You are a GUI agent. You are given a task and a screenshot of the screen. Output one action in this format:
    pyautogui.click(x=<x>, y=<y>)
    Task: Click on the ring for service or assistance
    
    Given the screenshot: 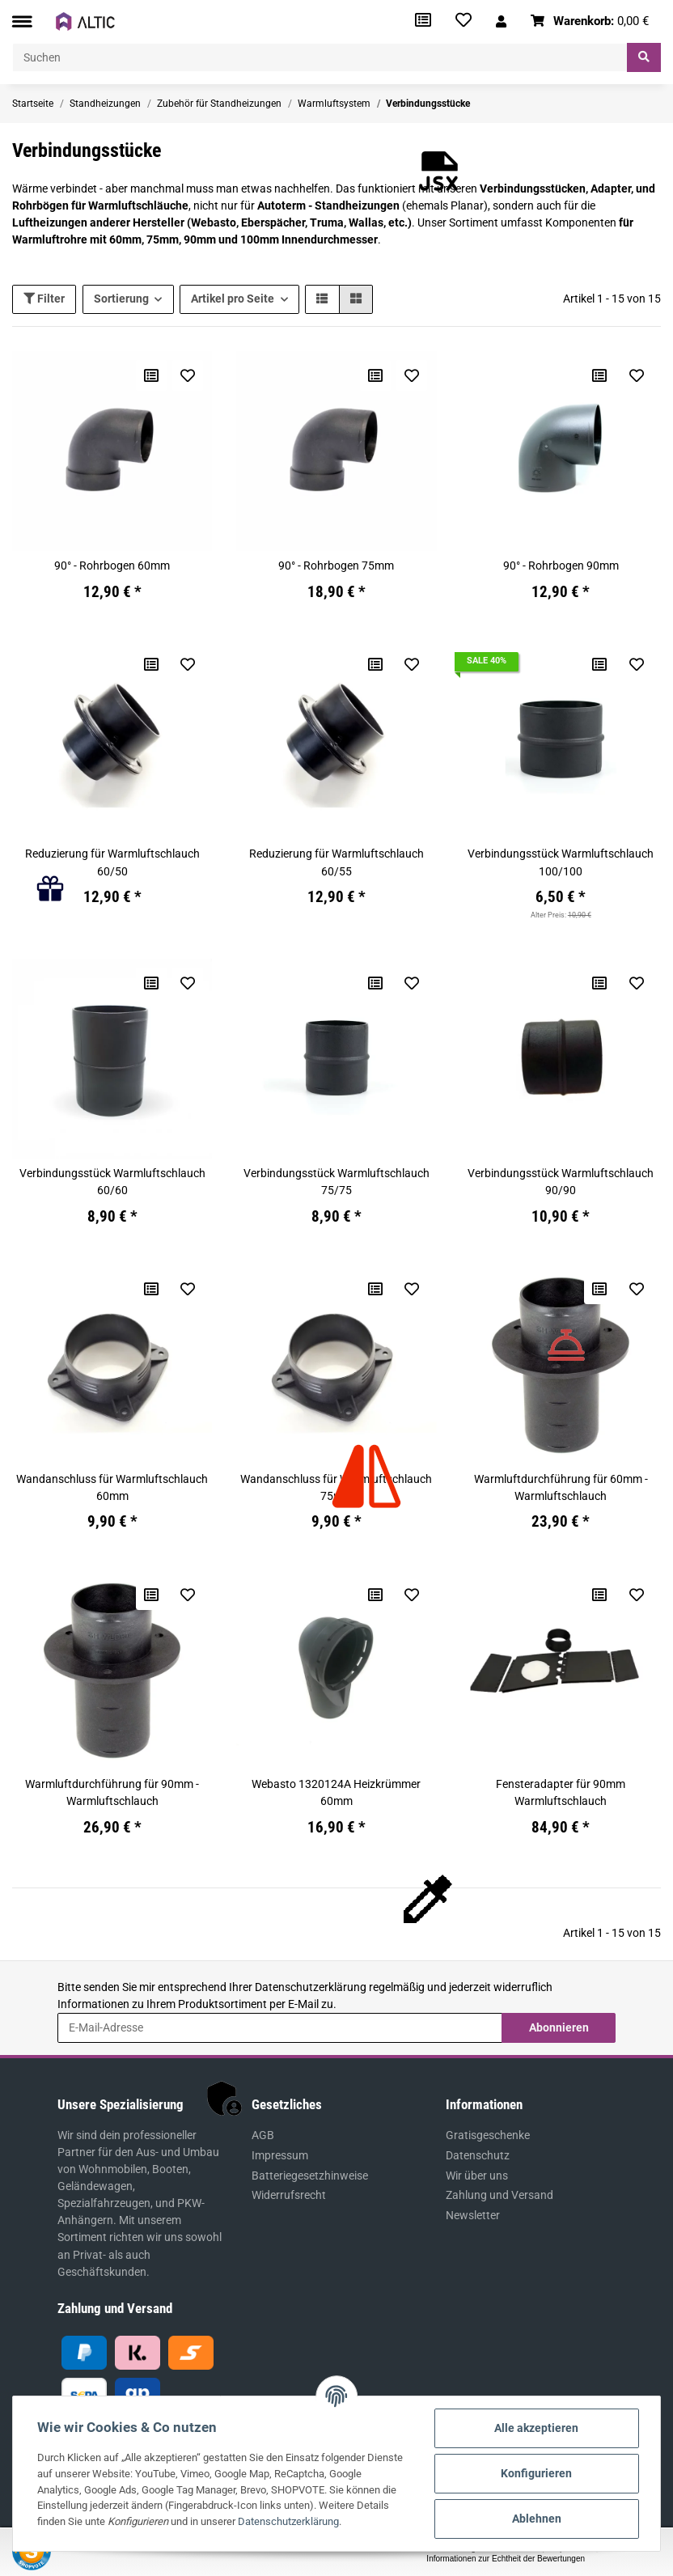 What is the action you would take?
    pyautogui.click(x=566, y=1346)
    